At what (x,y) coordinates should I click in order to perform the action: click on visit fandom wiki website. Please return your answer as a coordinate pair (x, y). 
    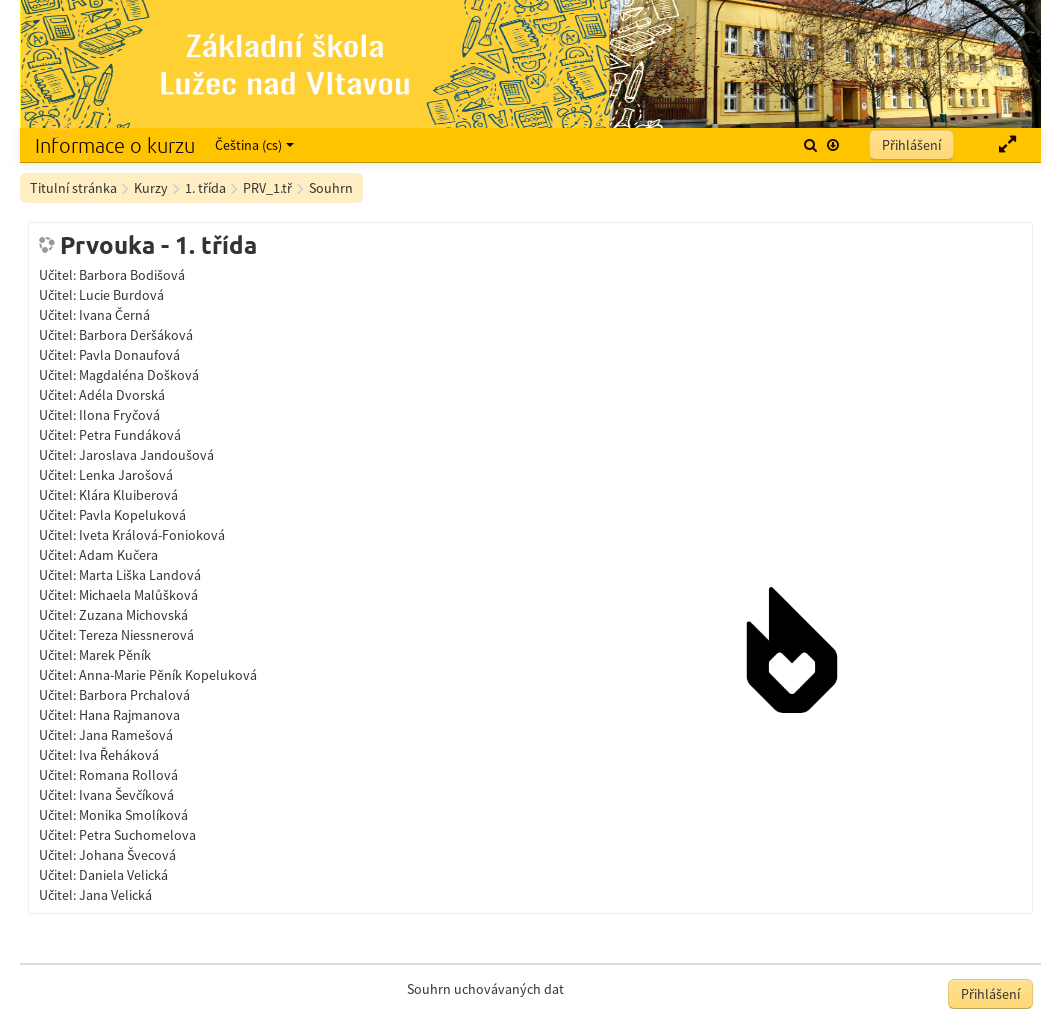
    Looking at the image, I should click on (792, 650).